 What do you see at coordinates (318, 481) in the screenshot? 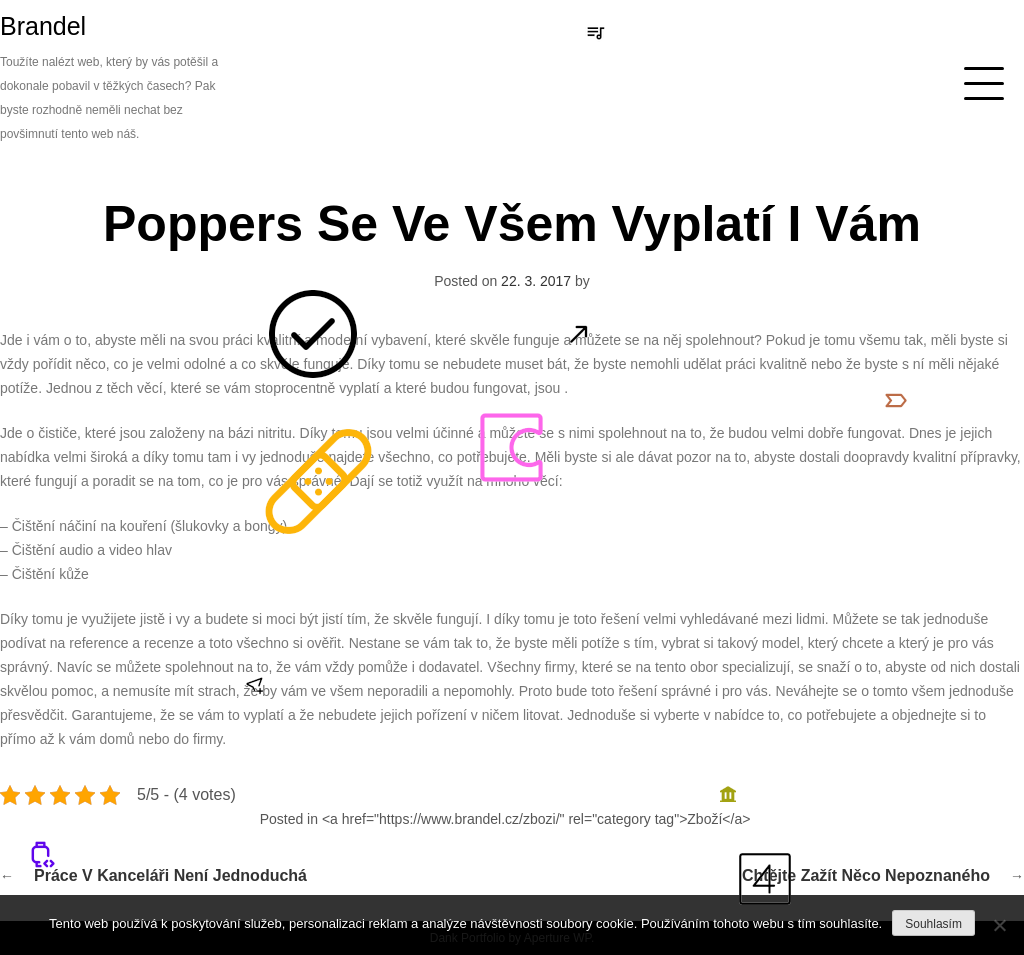
I see `access first aid or medical information` at bounding box center [318, 481].